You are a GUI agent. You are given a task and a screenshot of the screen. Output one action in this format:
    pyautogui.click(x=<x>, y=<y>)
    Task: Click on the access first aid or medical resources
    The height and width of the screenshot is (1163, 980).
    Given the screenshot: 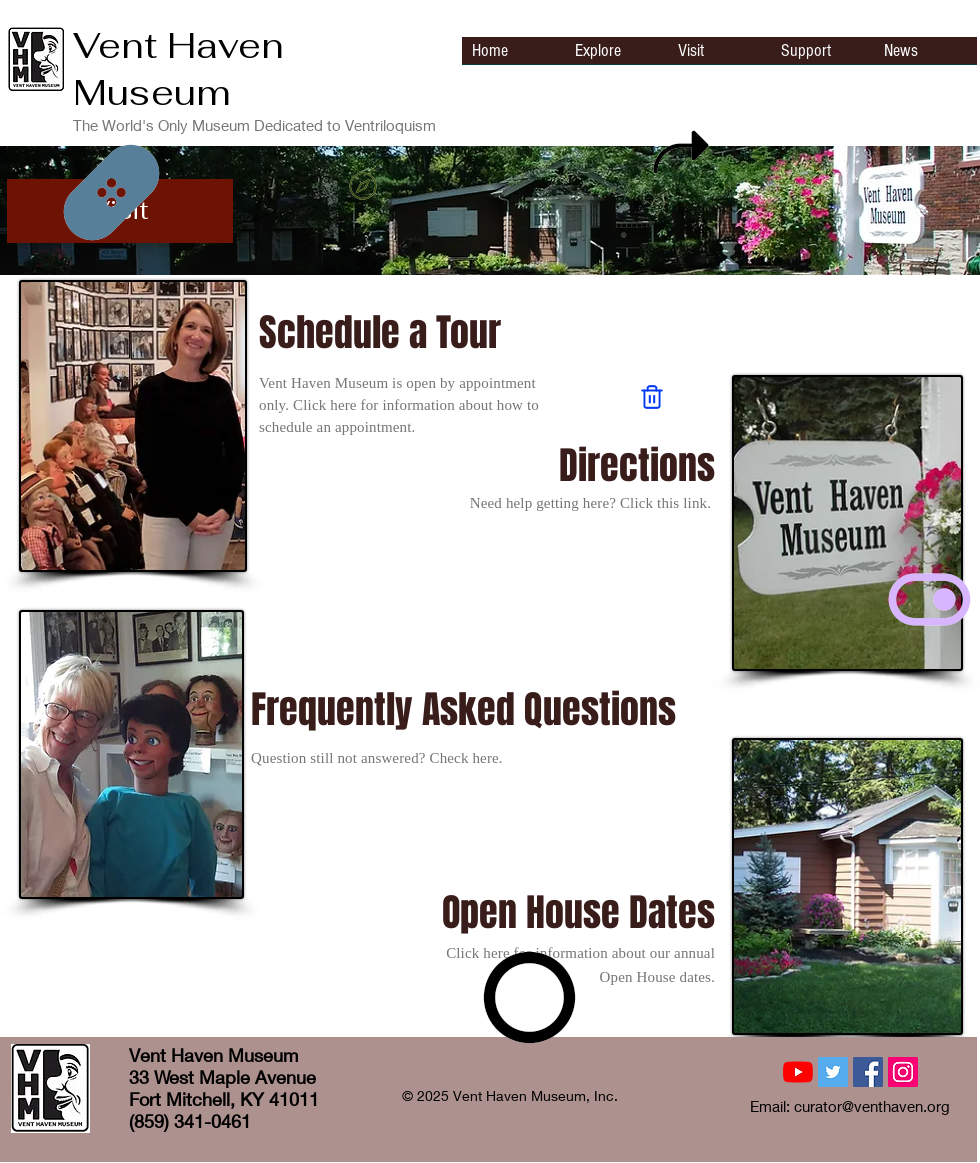 What is the action you would take?
    pyautogui.click(x=111, y=192)
    